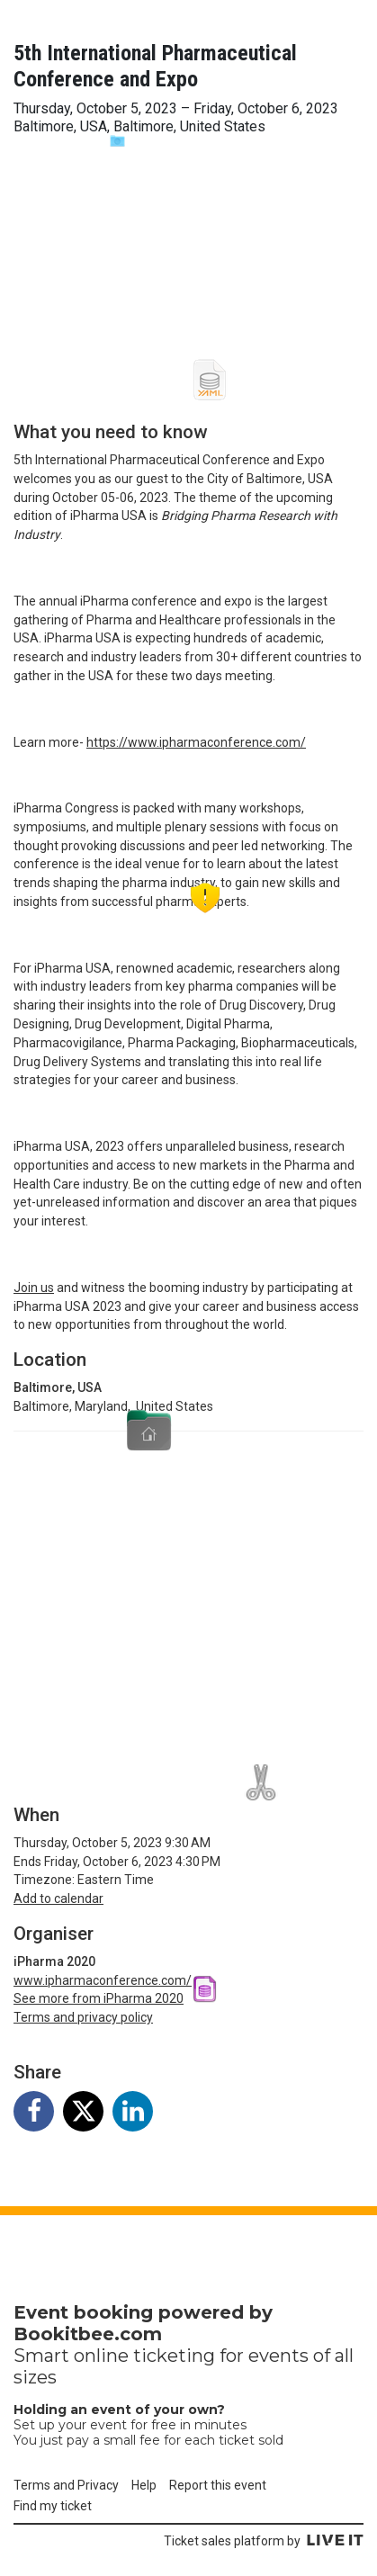 The height and width of the screenshot is (2576, 377). Describe the element at coordinates (205, 898) in the screenshot. I see `indicates a security warning or alert` at that location.